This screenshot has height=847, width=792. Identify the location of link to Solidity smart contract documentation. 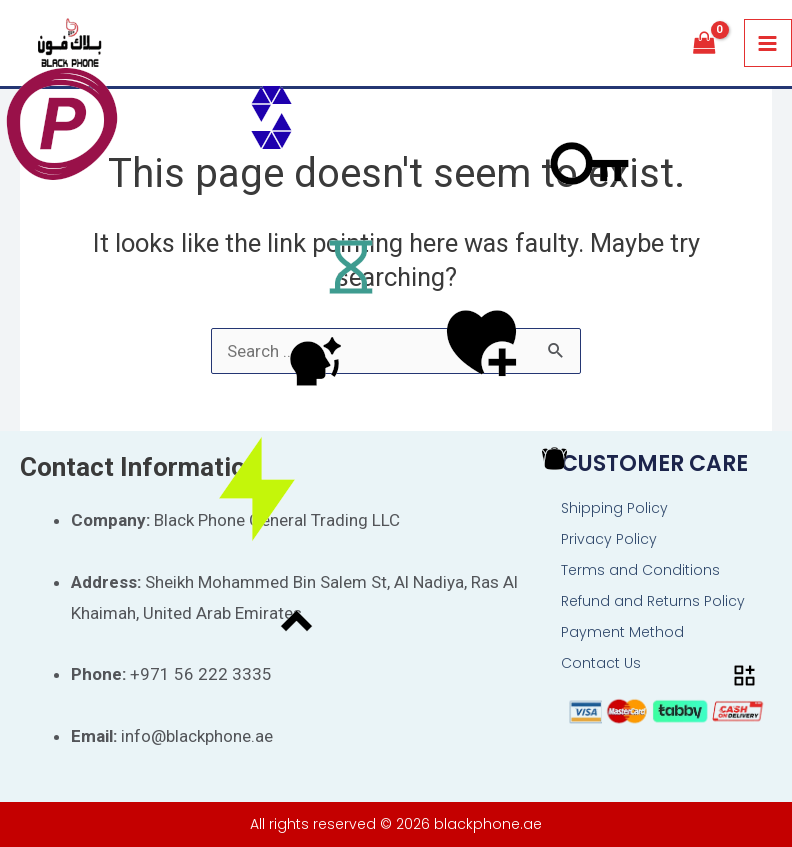
(271, 117).